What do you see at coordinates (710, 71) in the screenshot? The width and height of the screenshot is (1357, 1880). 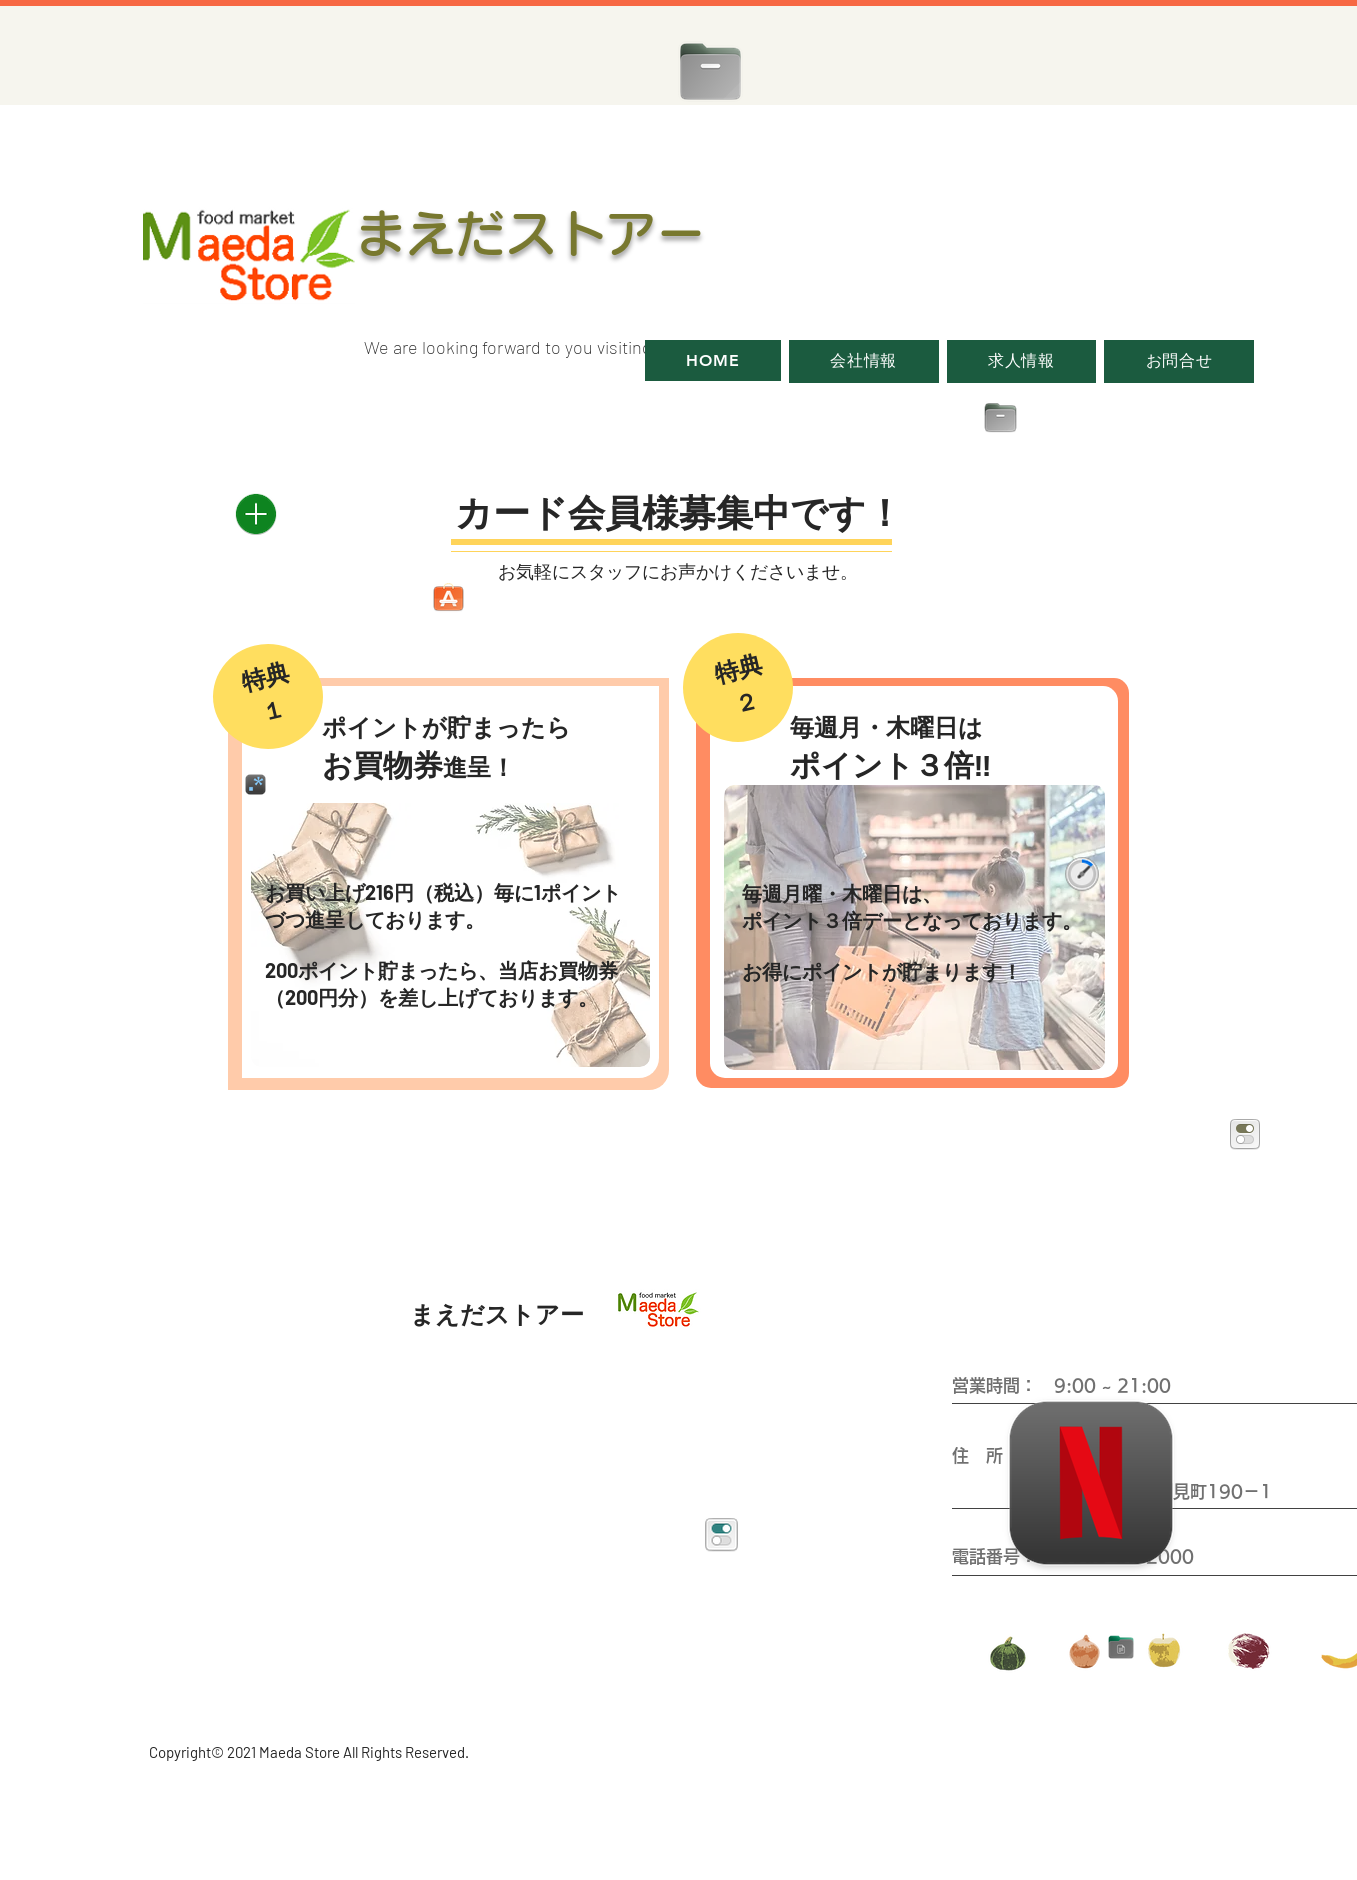 I see `open the file manager` at bounding box center [710, 71].